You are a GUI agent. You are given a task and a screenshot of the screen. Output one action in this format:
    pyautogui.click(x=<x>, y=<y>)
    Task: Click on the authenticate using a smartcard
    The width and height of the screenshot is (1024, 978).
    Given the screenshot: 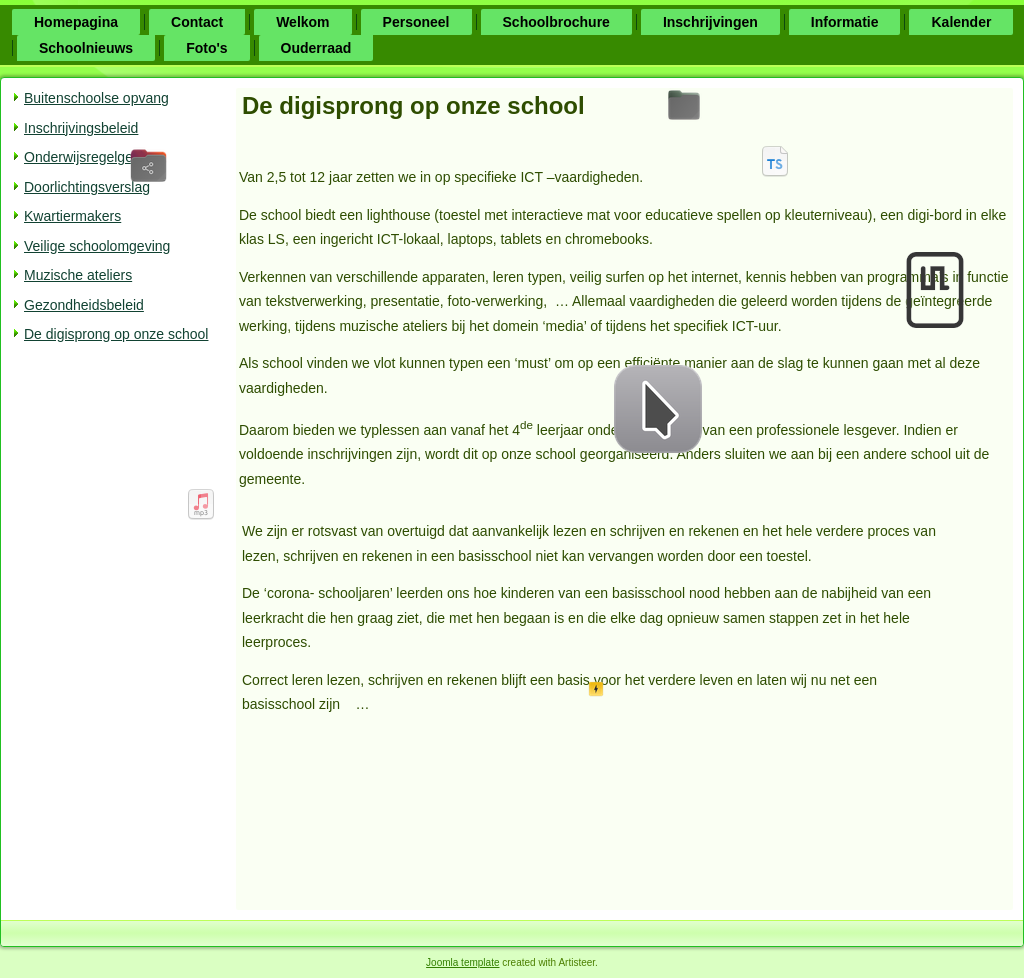 What is the action you would take?
    pyautogui.click(x=935, y=290)
    